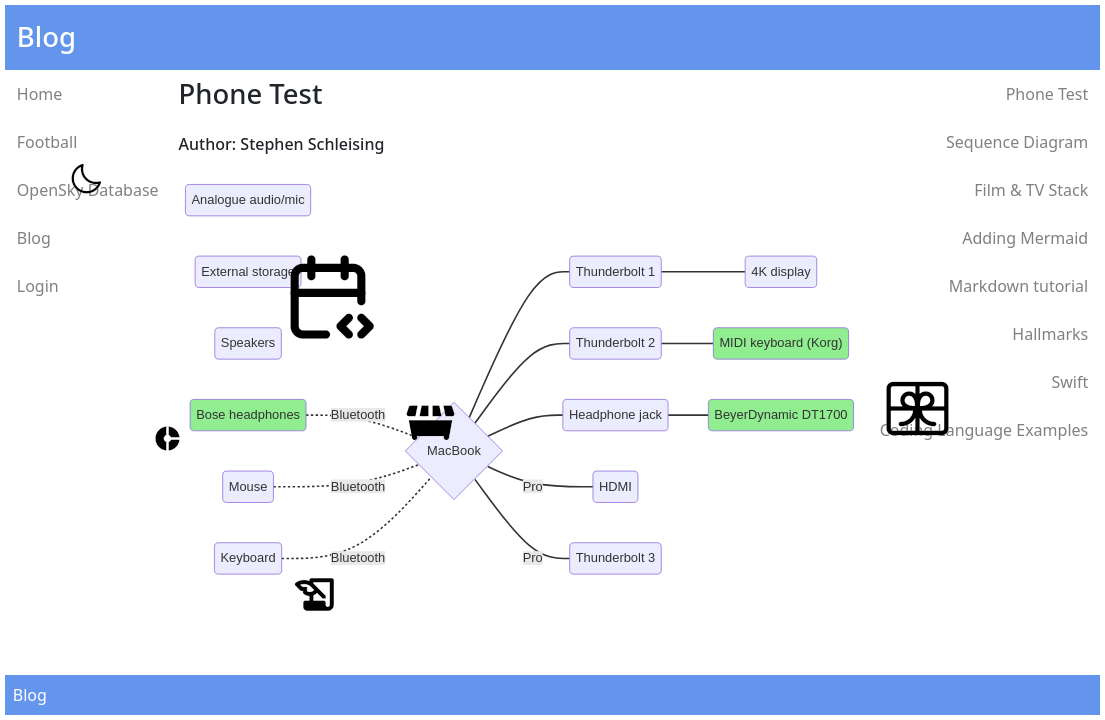  What do you see at coordinates (917, 408) in the screenshot?
I see `view or send a gift` at bounding box center [917, 408].